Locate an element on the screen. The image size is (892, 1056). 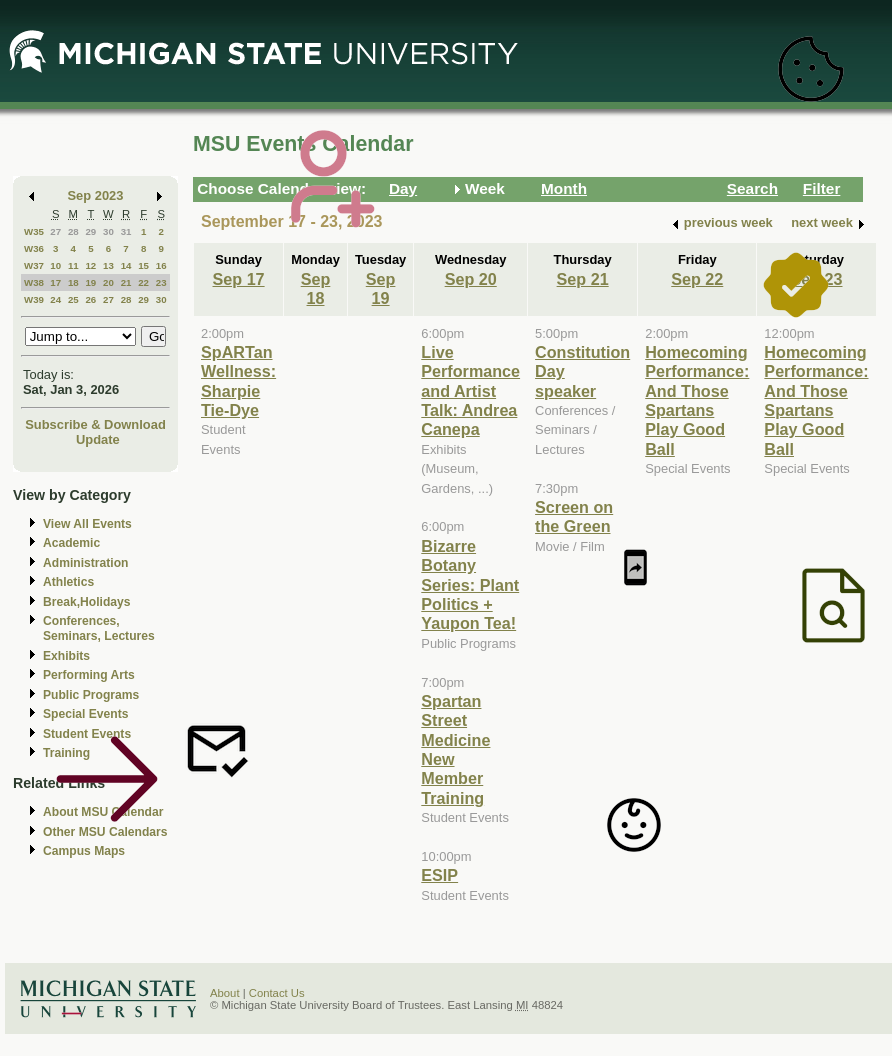
manage cookie preferences and privacy settings is located at coordinates (811, 69).